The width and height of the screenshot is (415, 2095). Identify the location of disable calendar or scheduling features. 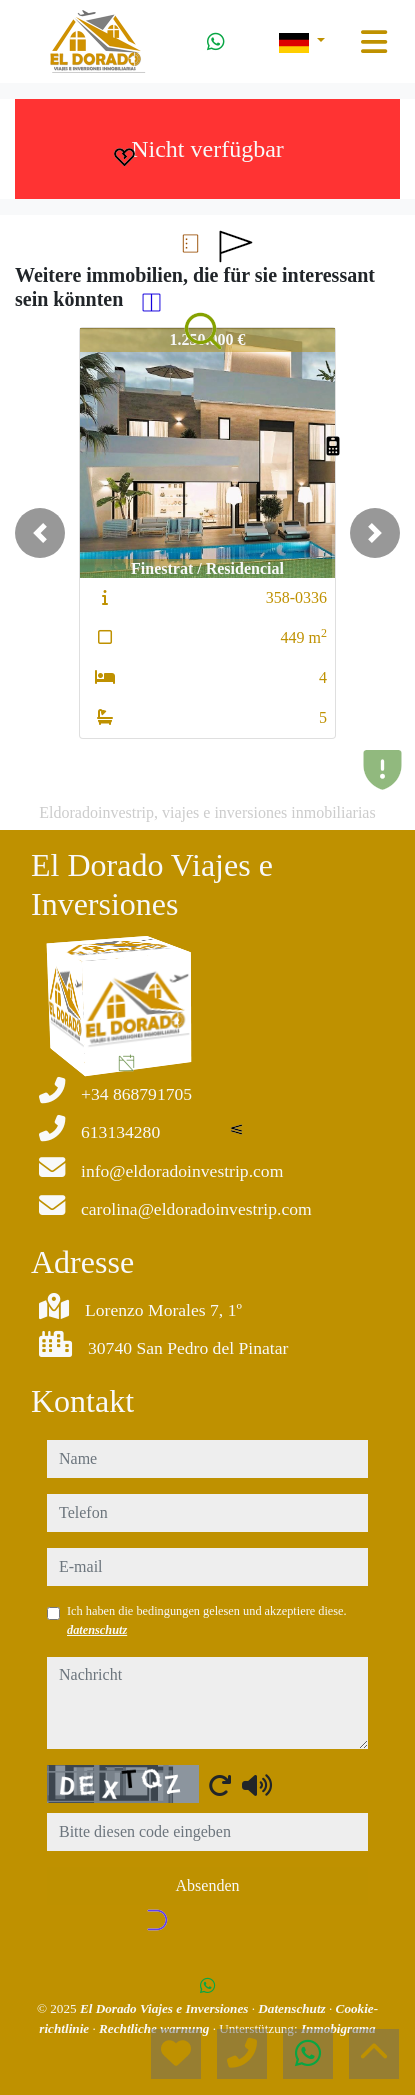
(126, 1063).